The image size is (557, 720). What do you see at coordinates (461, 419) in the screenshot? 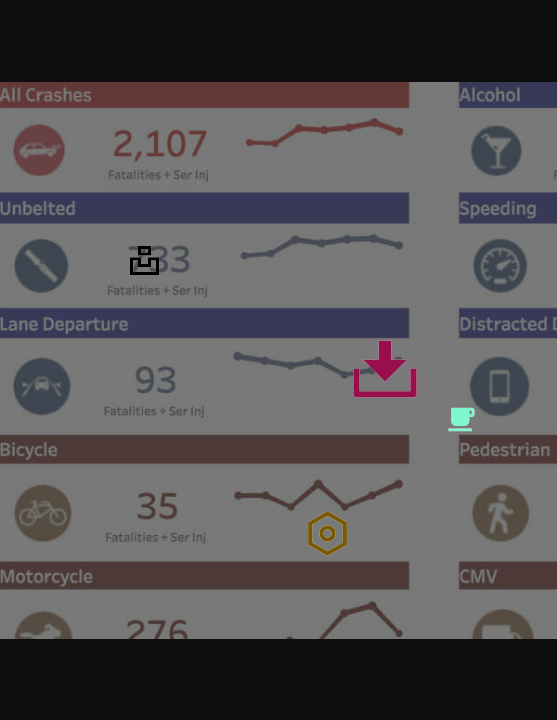
I see `access coffee shop or café listings` at bounding box center [461, 419].